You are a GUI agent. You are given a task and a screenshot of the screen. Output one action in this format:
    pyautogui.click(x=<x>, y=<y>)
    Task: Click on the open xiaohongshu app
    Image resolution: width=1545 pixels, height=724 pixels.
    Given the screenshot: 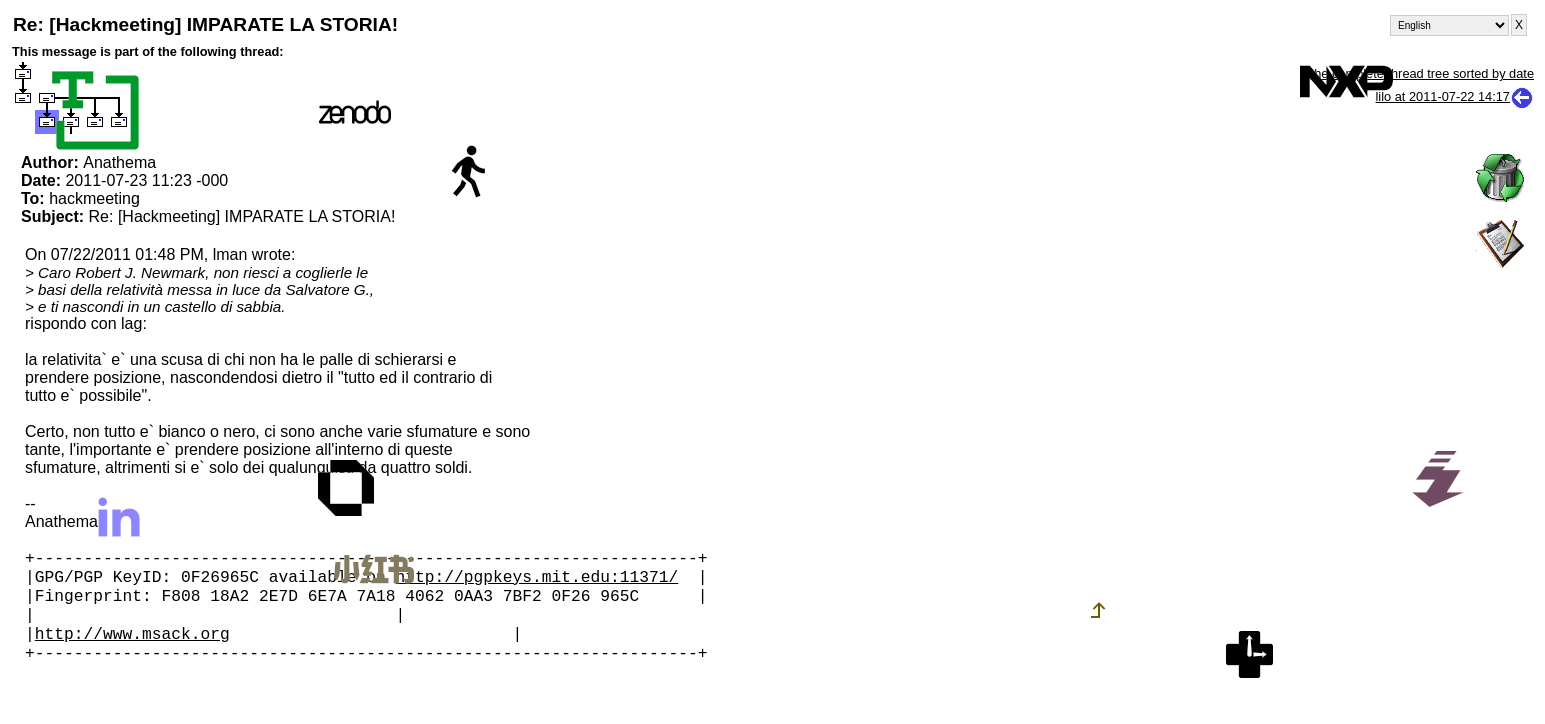 What is the action you would take?
    pyautogui.click(x=374, y=569)
    